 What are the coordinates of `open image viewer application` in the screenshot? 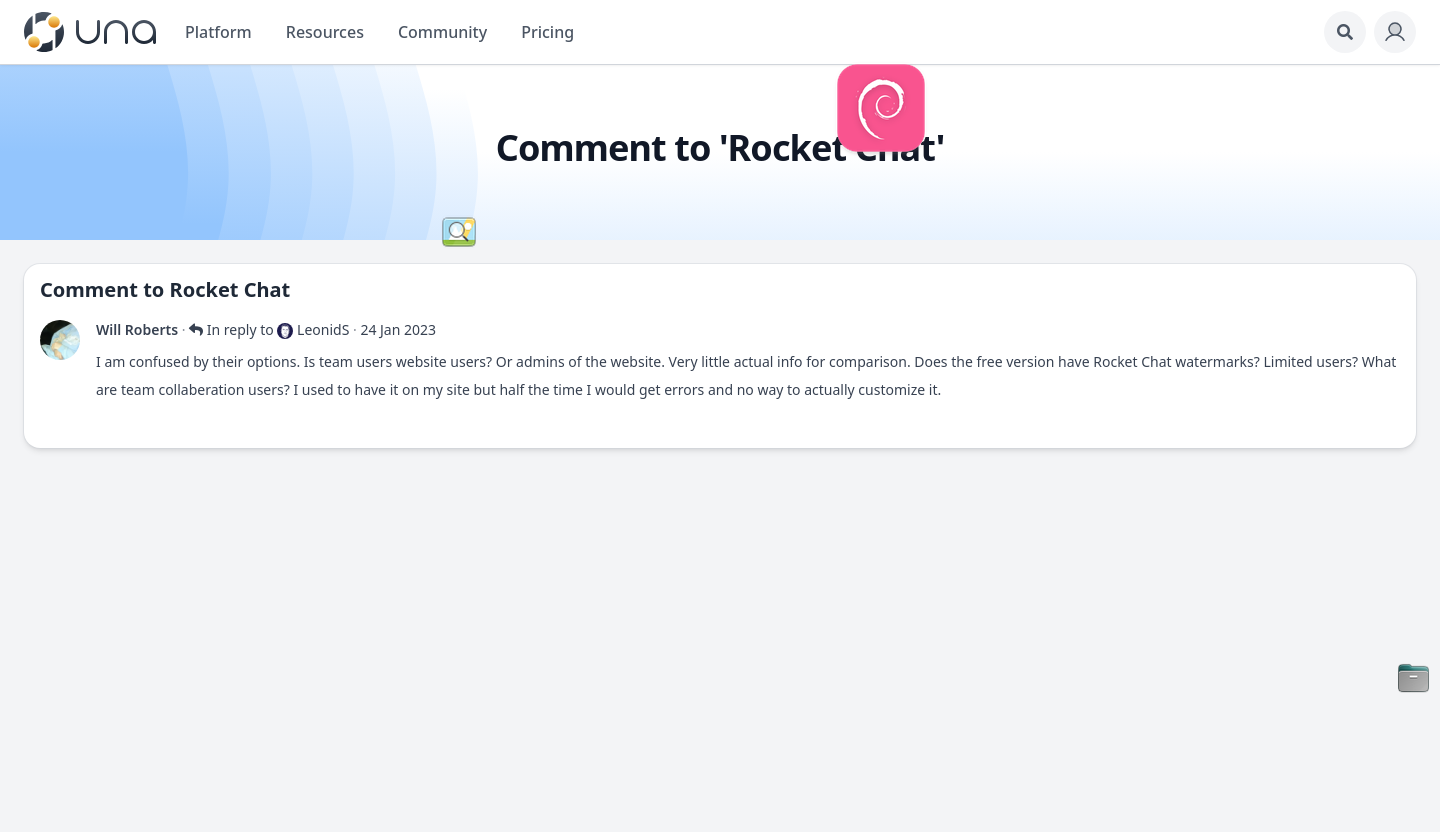 It's located at (459, 232).